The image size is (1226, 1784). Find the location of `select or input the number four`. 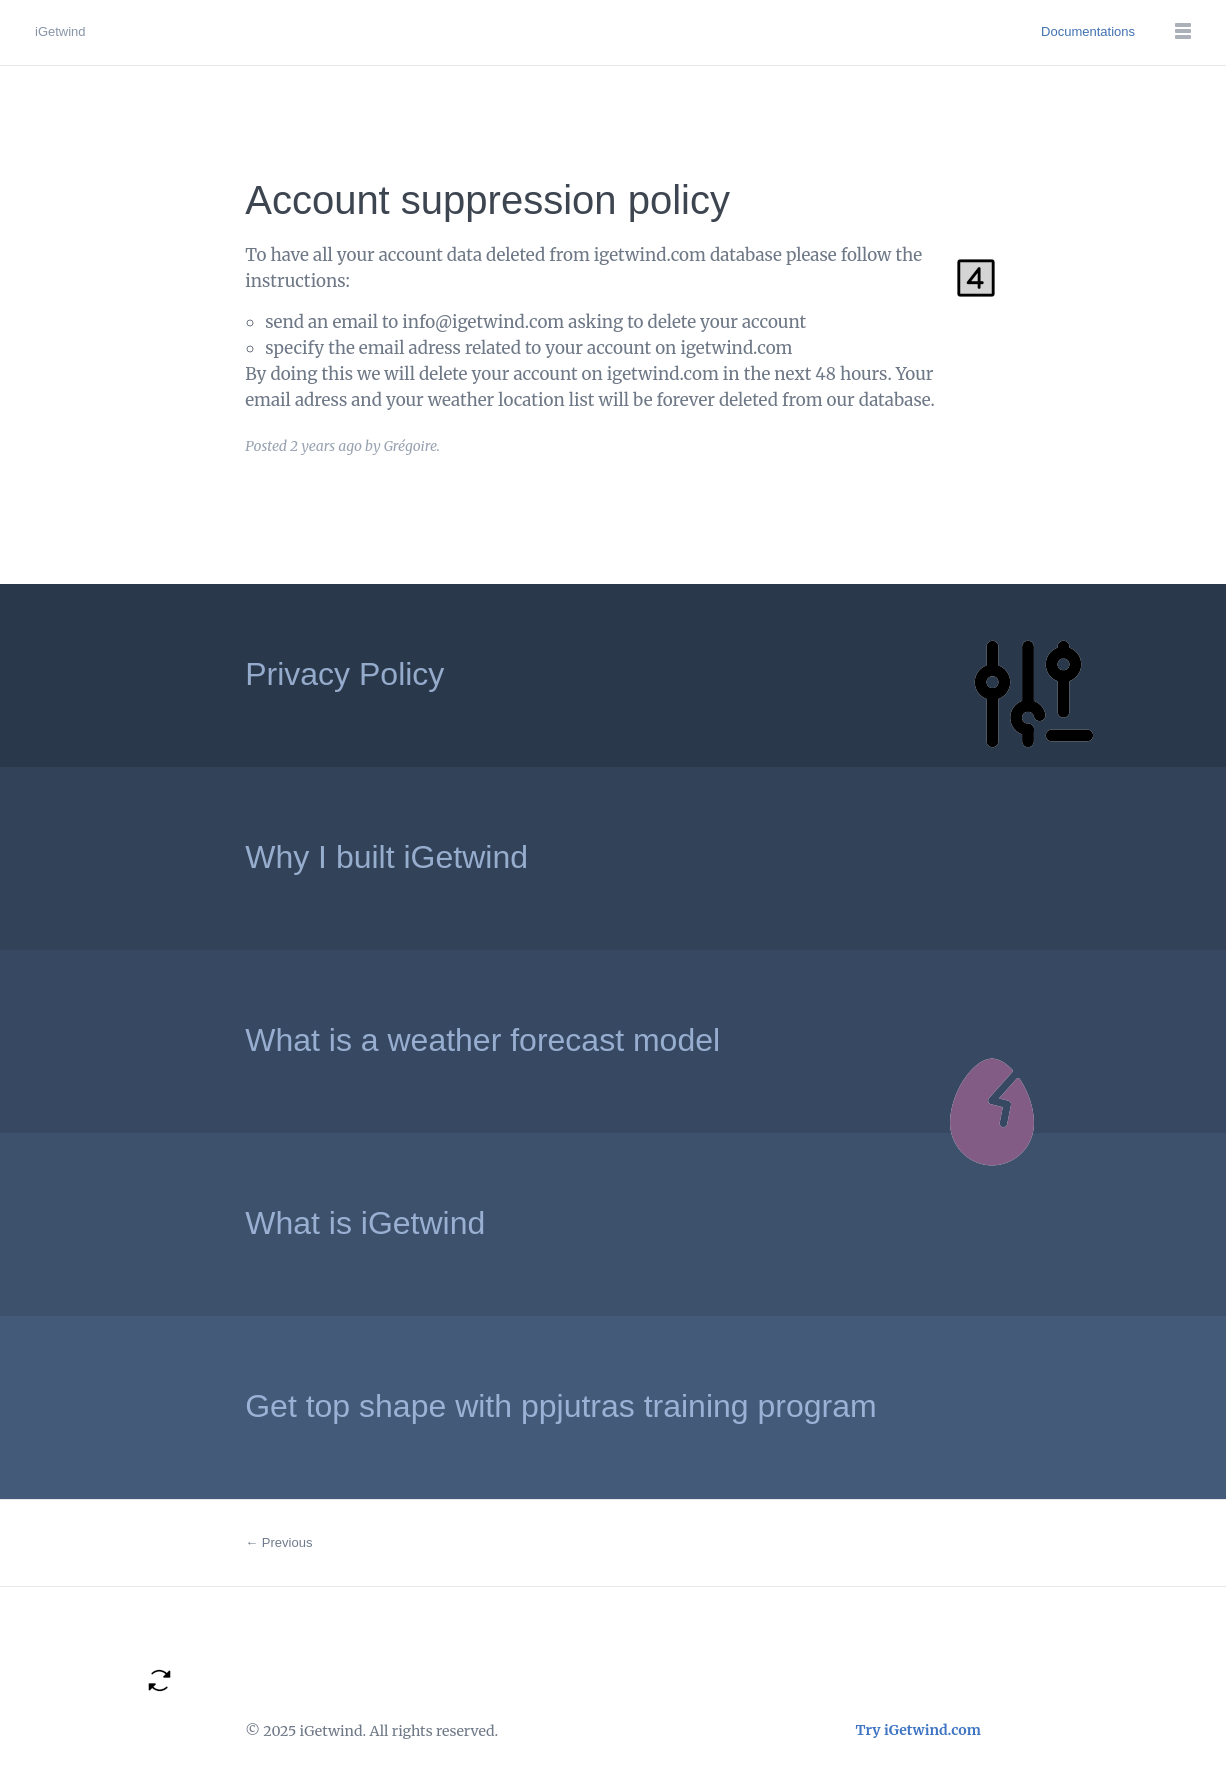

select or input the number four is located at coordinates (976, 278).